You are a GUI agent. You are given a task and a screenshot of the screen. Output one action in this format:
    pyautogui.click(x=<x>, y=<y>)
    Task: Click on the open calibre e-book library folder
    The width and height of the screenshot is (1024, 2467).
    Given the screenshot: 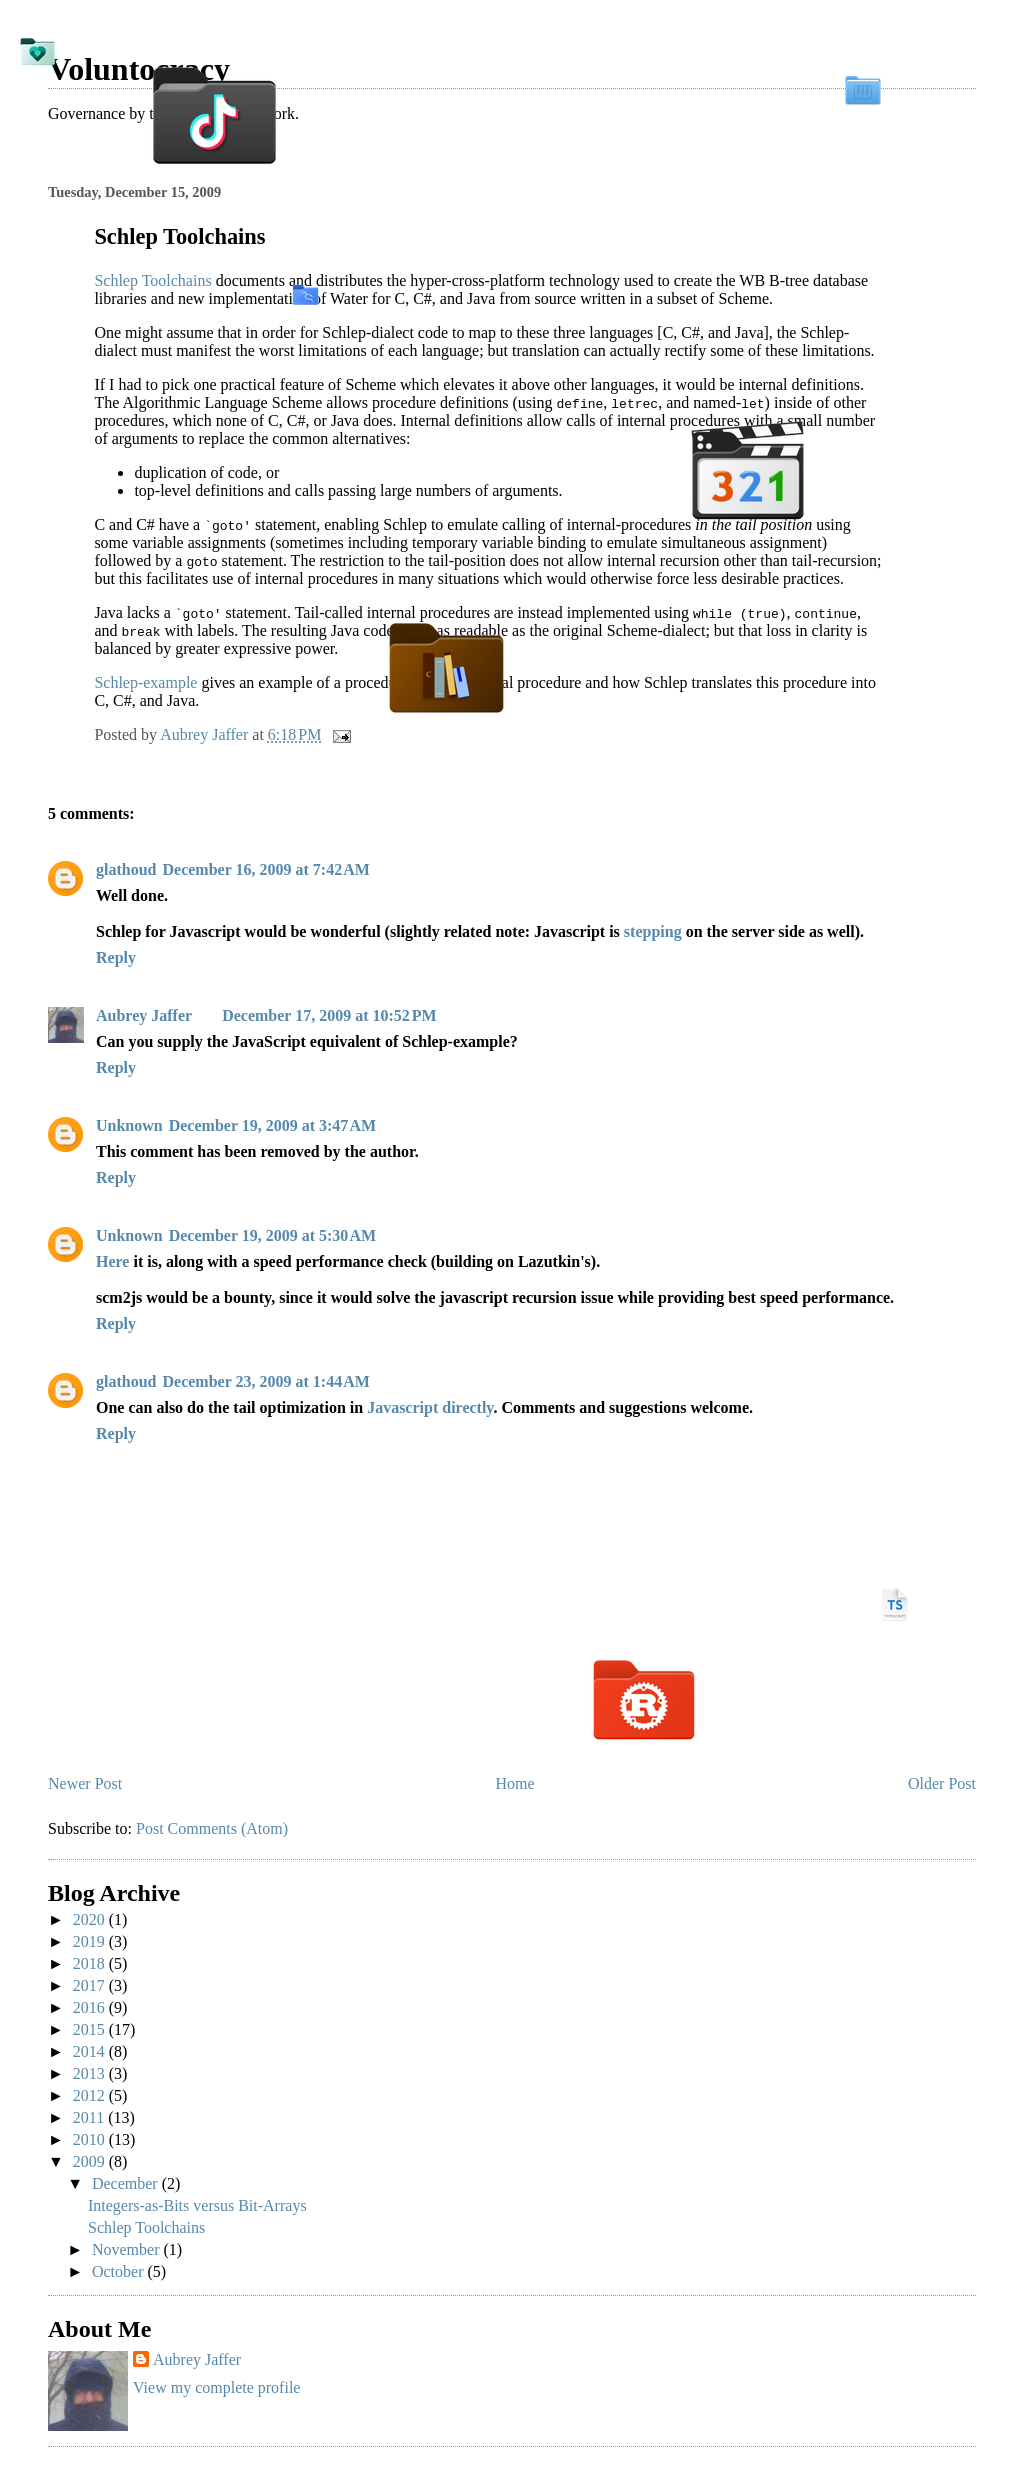 What is the action you would take?
    pyautogui.click(x=446, y=671)
    